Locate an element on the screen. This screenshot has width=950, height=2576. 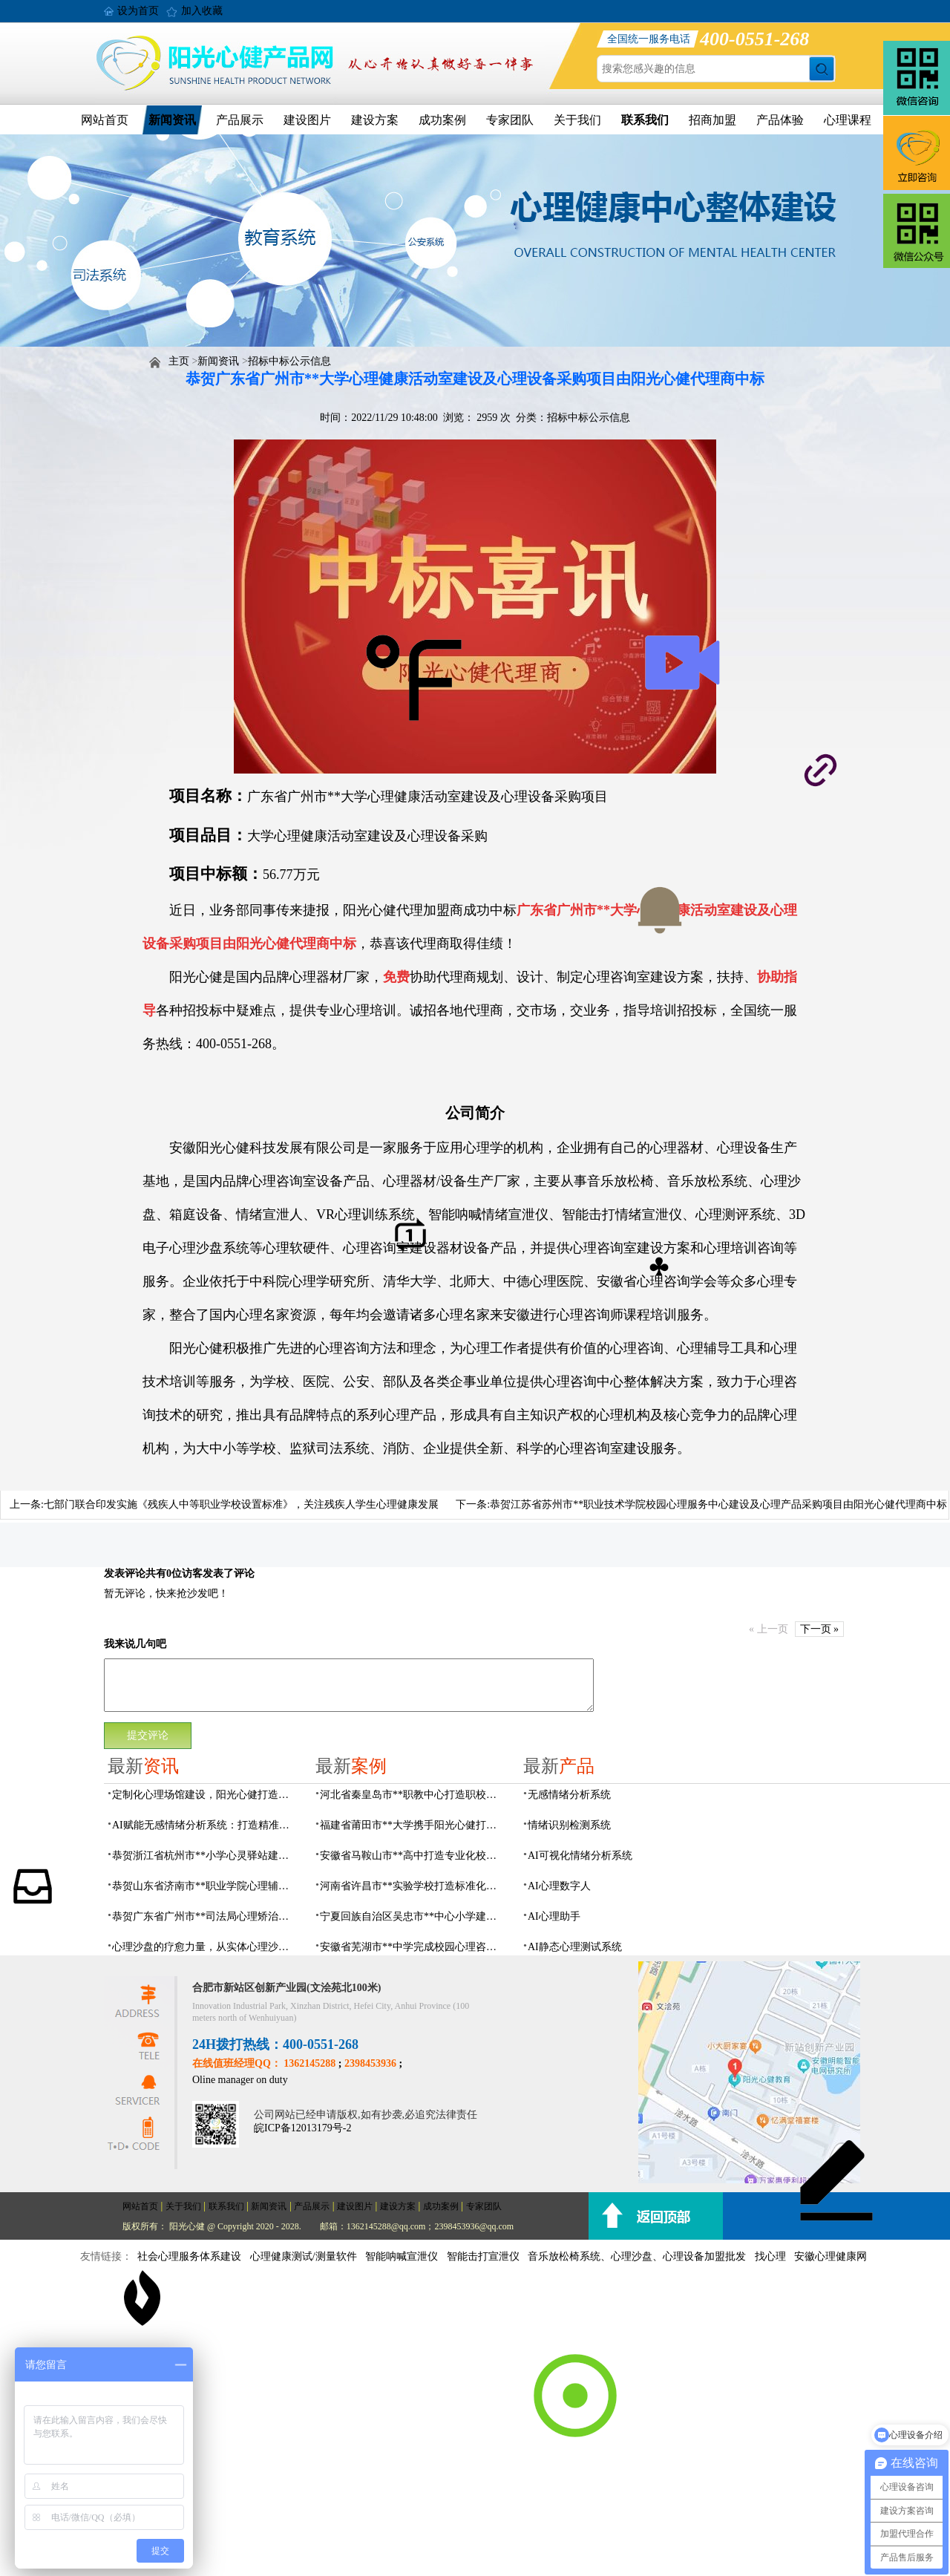
view your notifications is located at coordinates (660, 909).